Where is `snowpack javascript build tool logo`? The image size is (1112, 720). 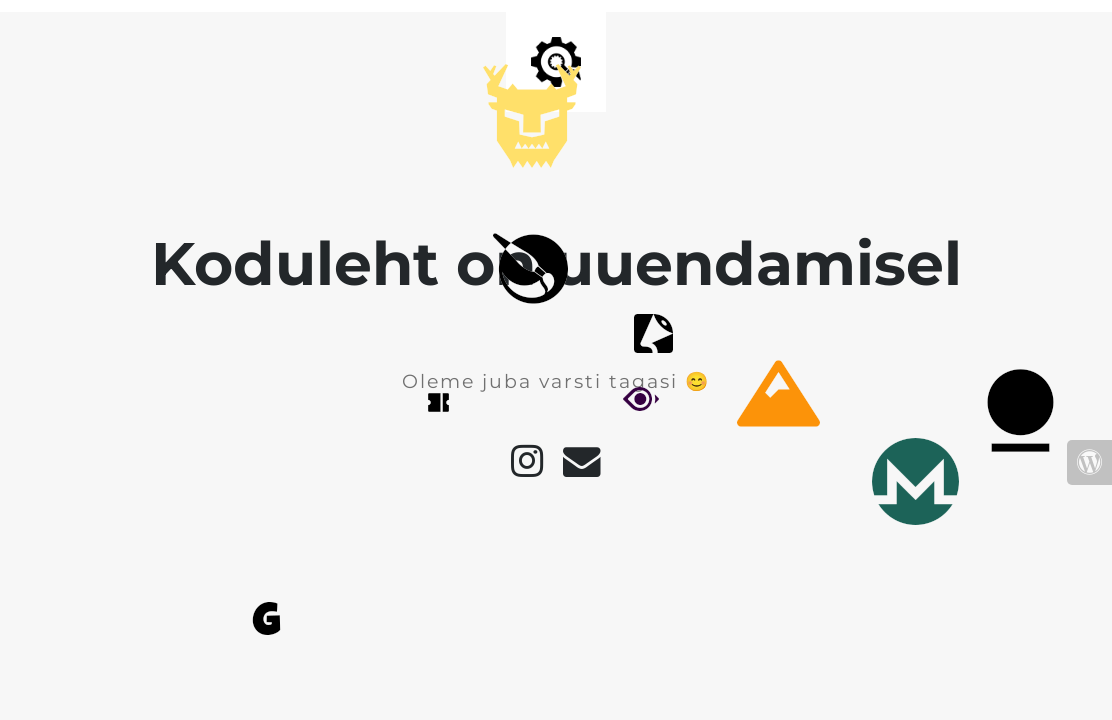
snowpack javascript build tool logo is located at coordinates (778, 393).